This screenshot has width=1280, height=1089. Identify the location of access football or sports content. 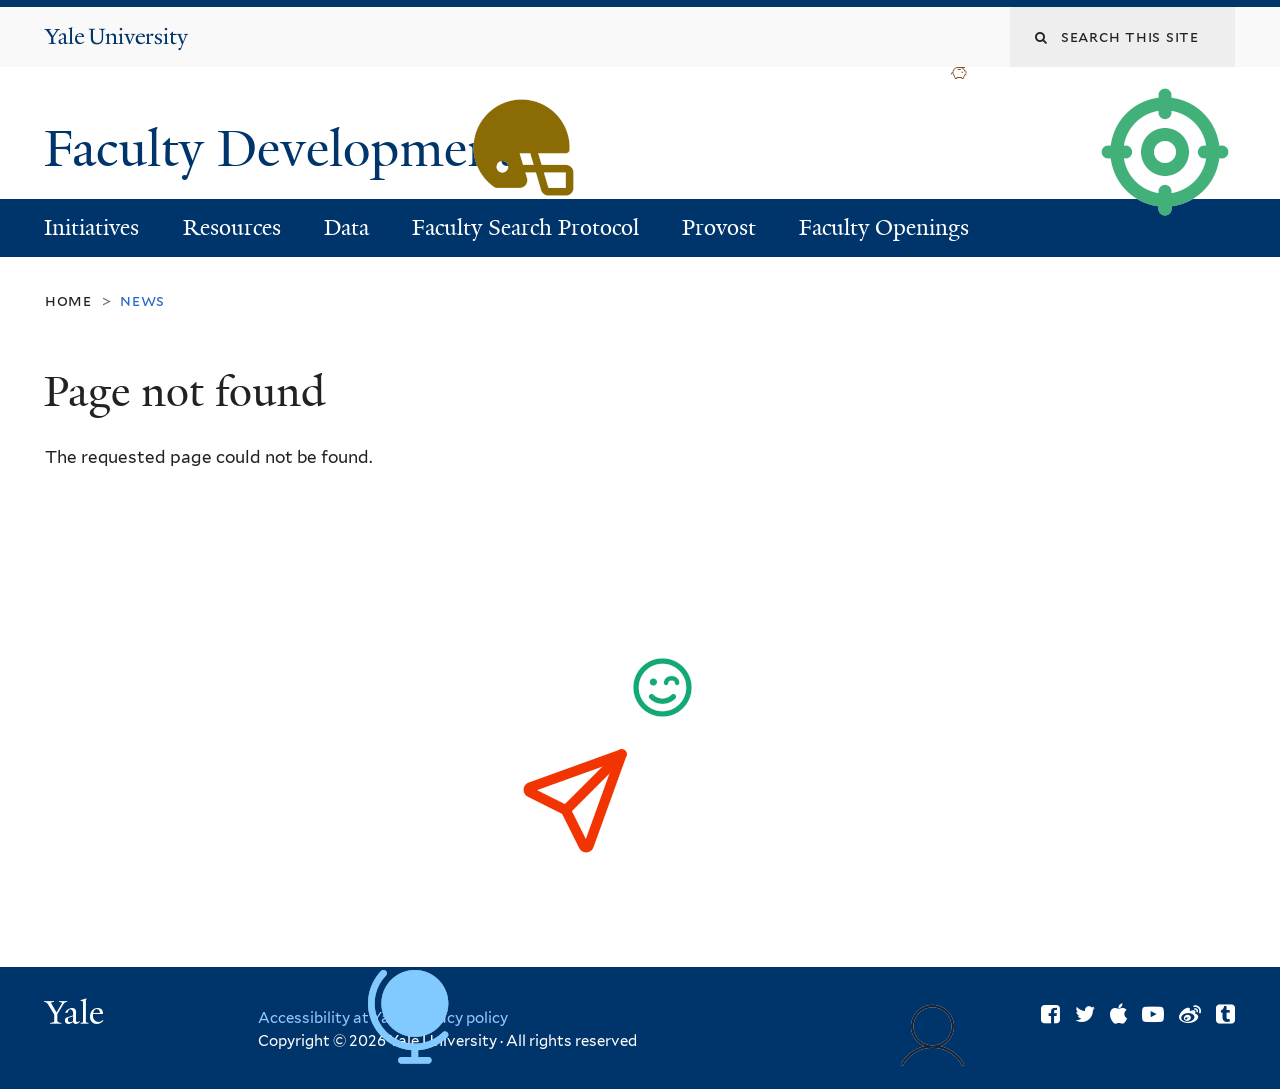
(523, 149).